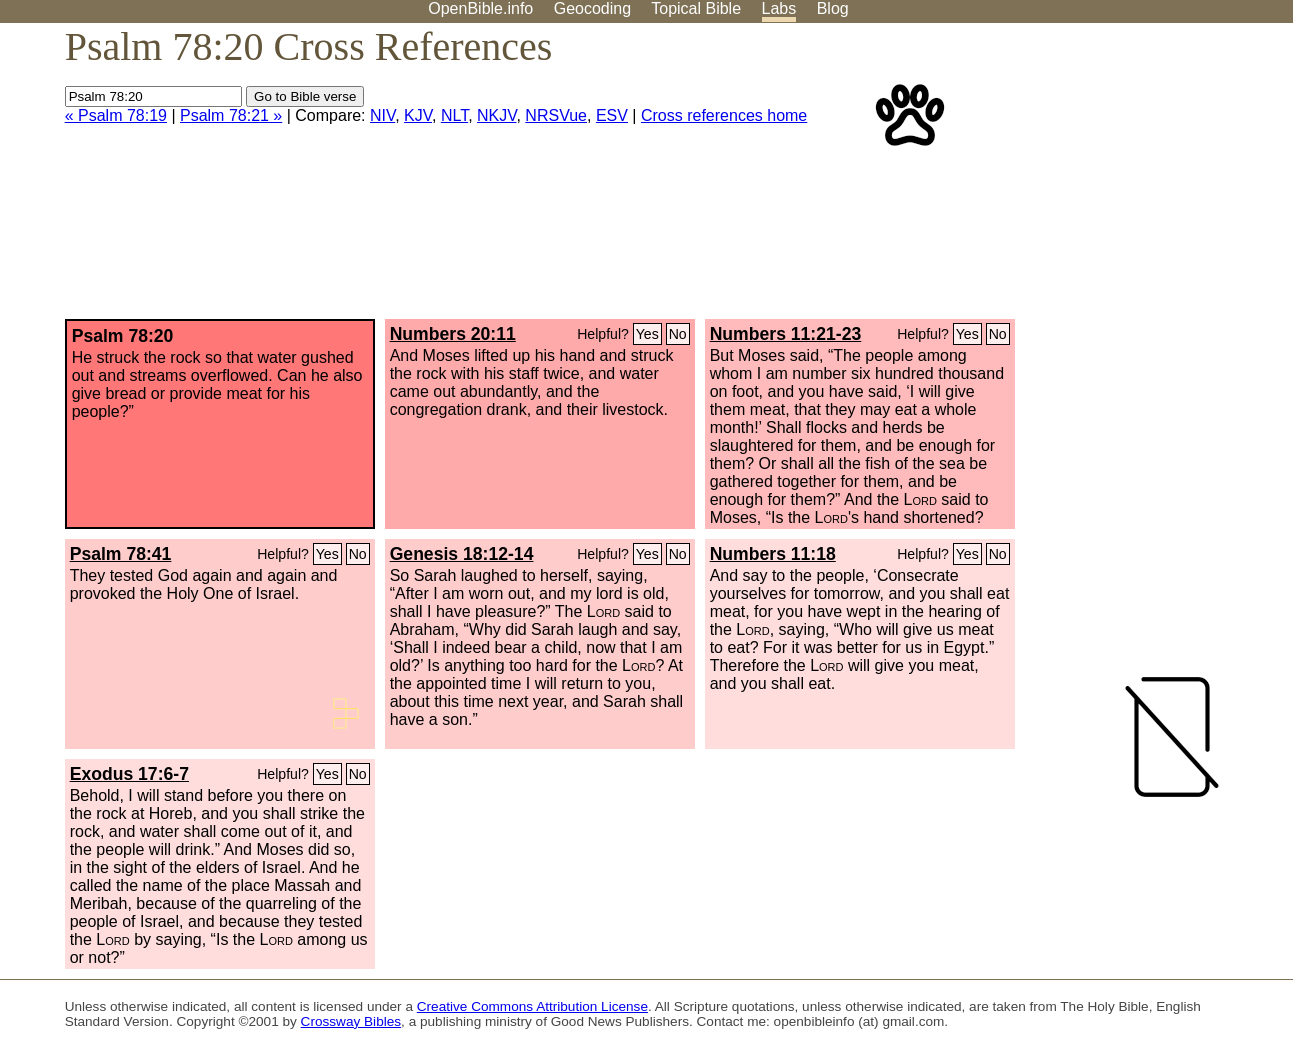  Describe the element at coordinates (910, 115) in the screenshot. I see `access pet-related features or settings` at that location.